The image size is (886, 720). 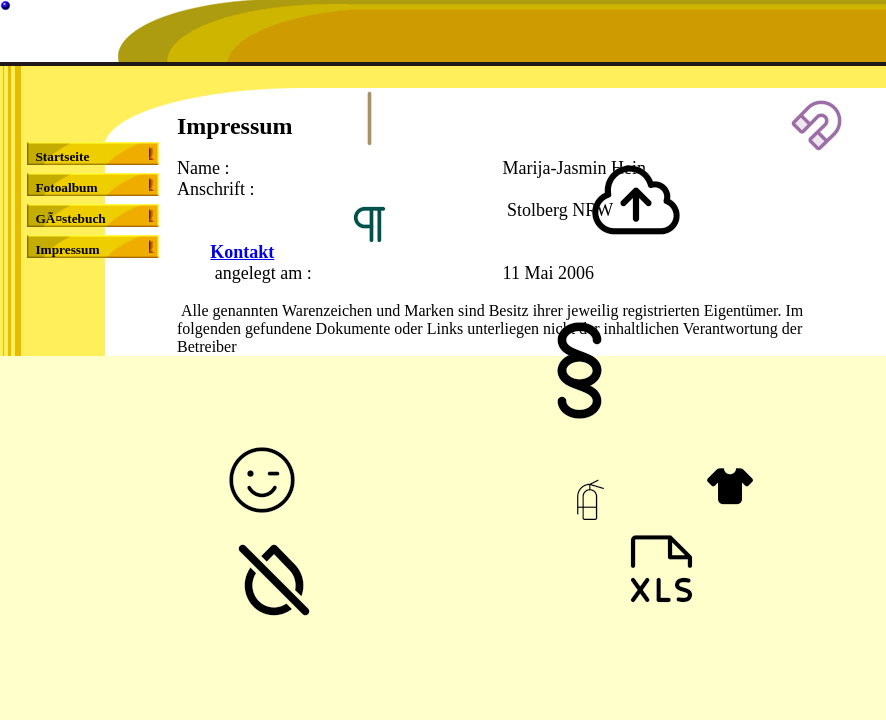 What do you see at coordinates (369, 118) in the screenshot?
I see `vertical divider or separator between UI elements` at bounding box center [369, 118].